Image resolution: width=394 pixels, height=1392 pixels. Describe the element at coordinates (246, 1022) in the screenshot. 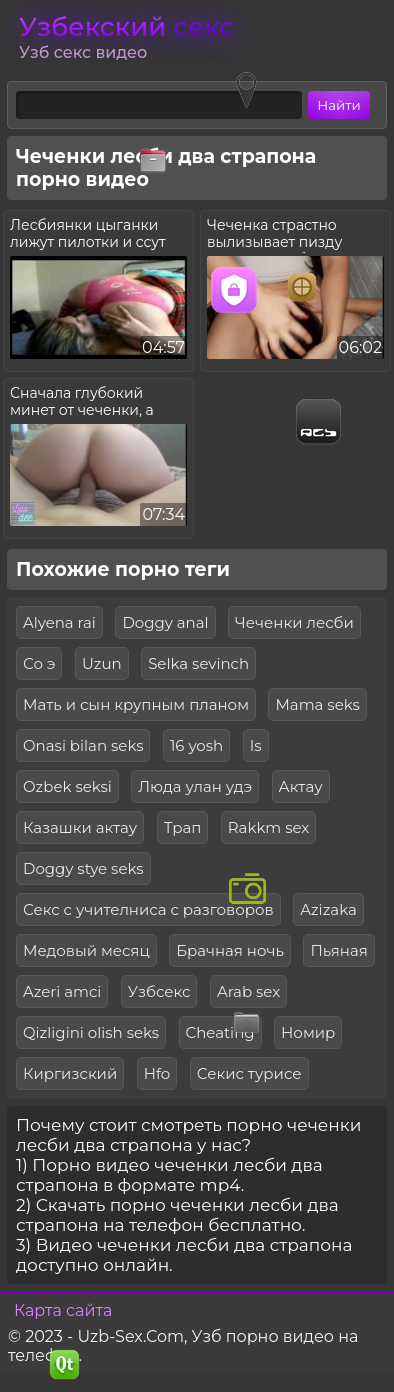

I see `access public or shared folder` at that location.